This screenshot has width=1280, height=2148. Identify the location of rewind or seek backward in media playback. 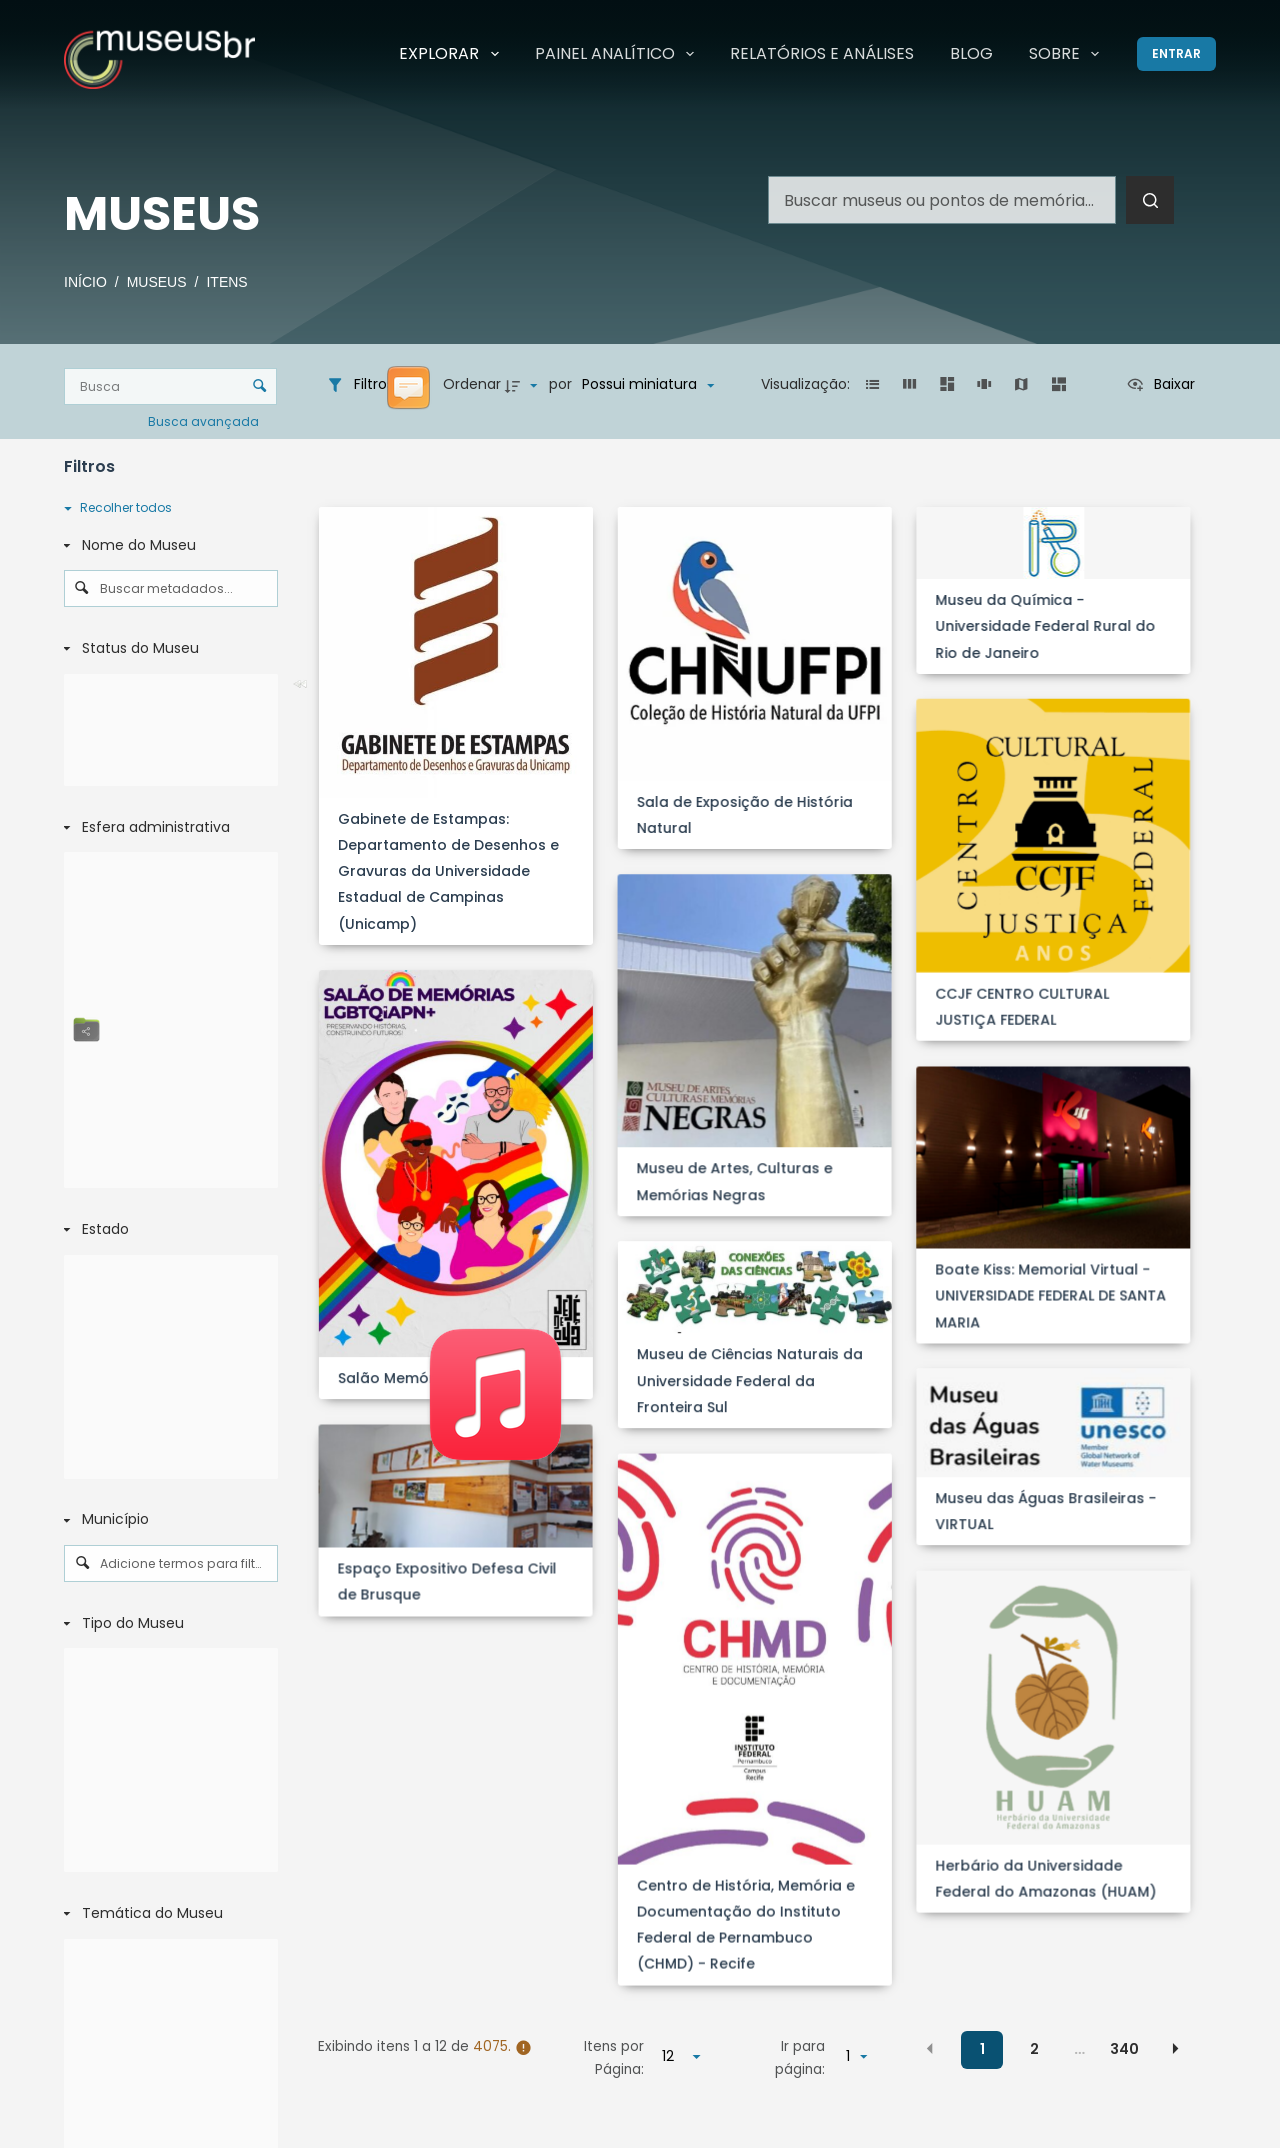
(300, 684).